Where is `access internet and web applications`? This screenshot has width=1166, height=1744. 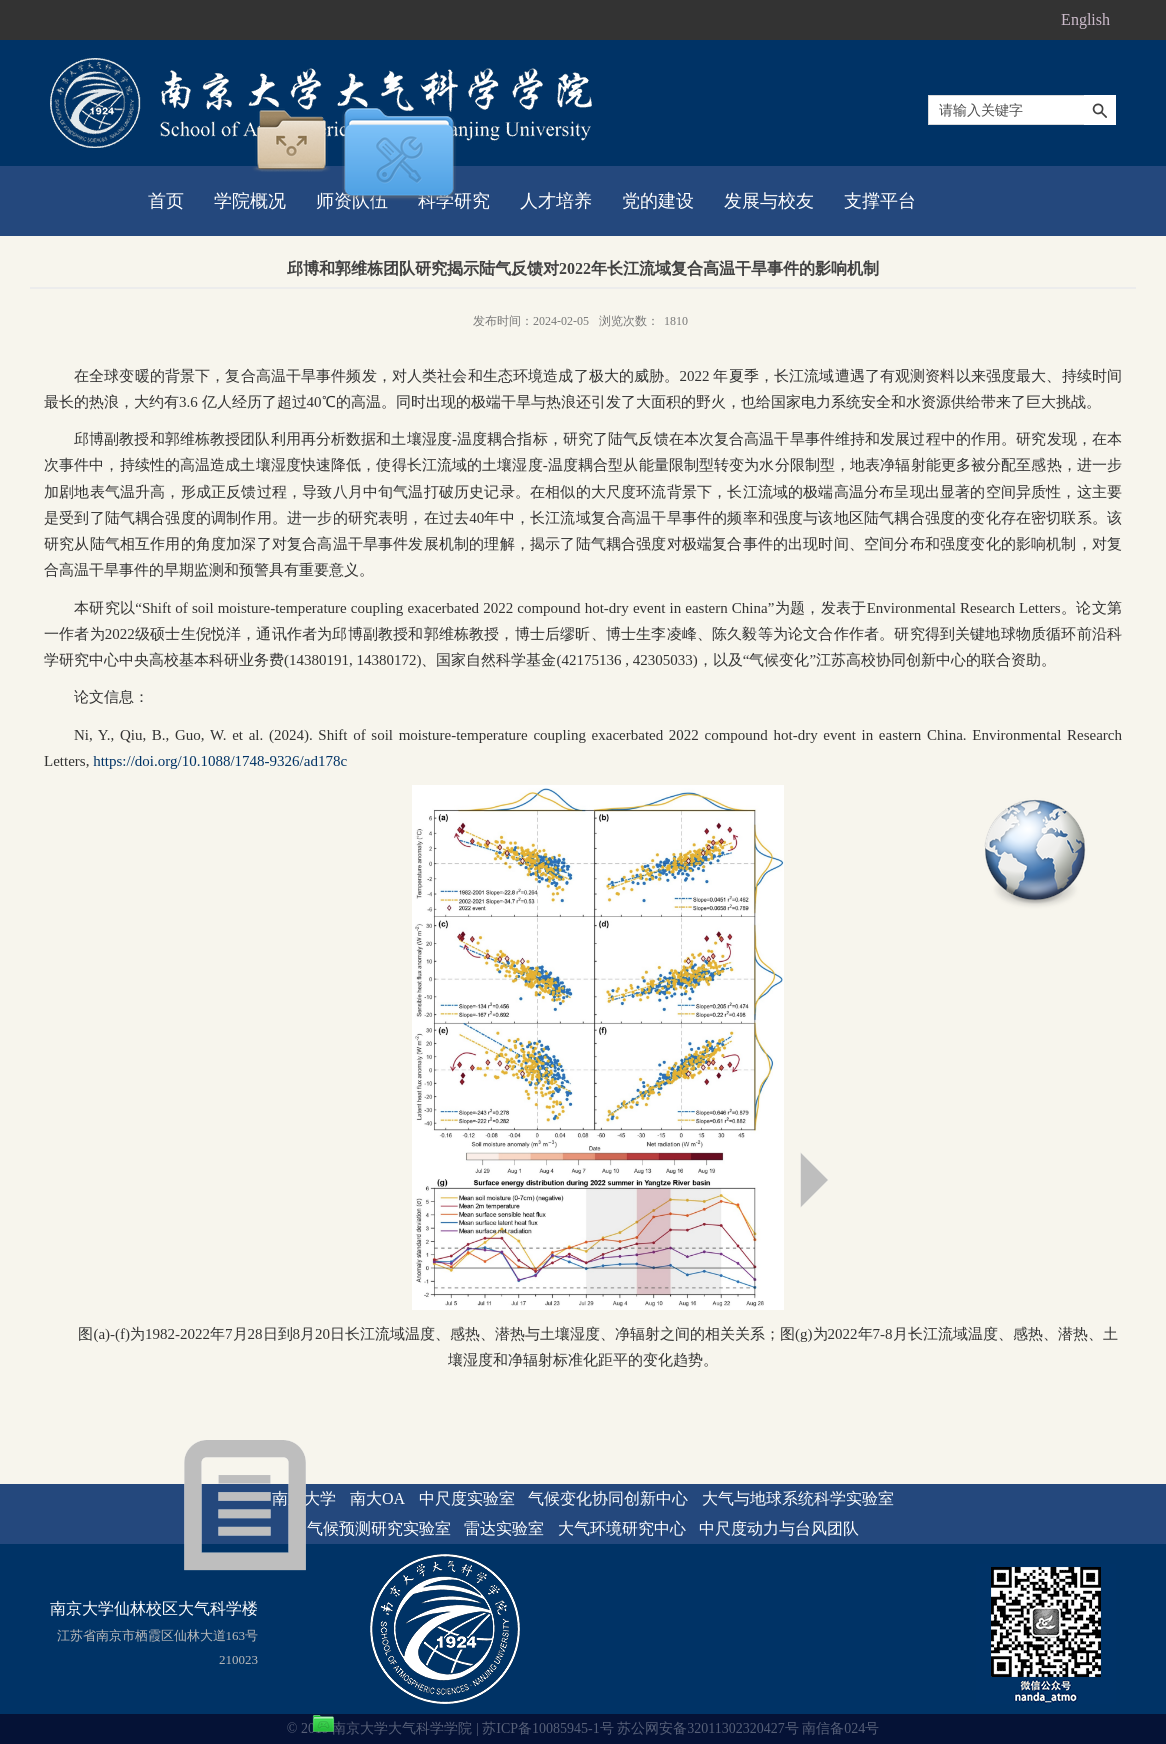
access internet and web applications is located at coordinates (1036, 851).